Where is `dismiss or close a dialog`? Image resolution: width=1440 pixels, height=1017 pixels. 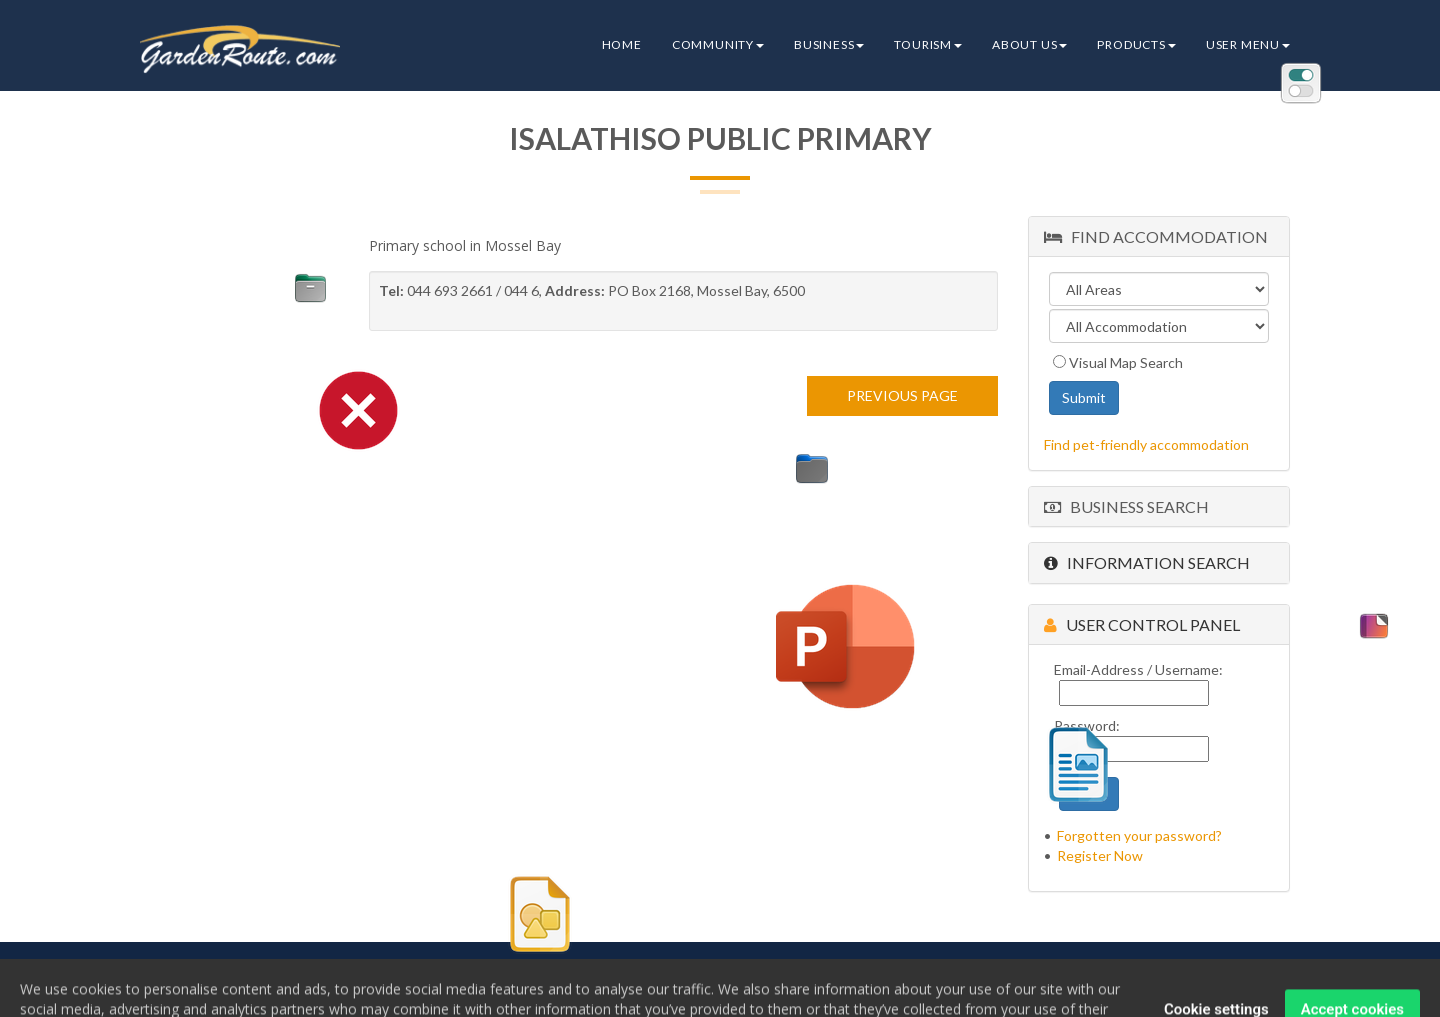
dismiss or close a dialog is located at coordinates (358, 410).